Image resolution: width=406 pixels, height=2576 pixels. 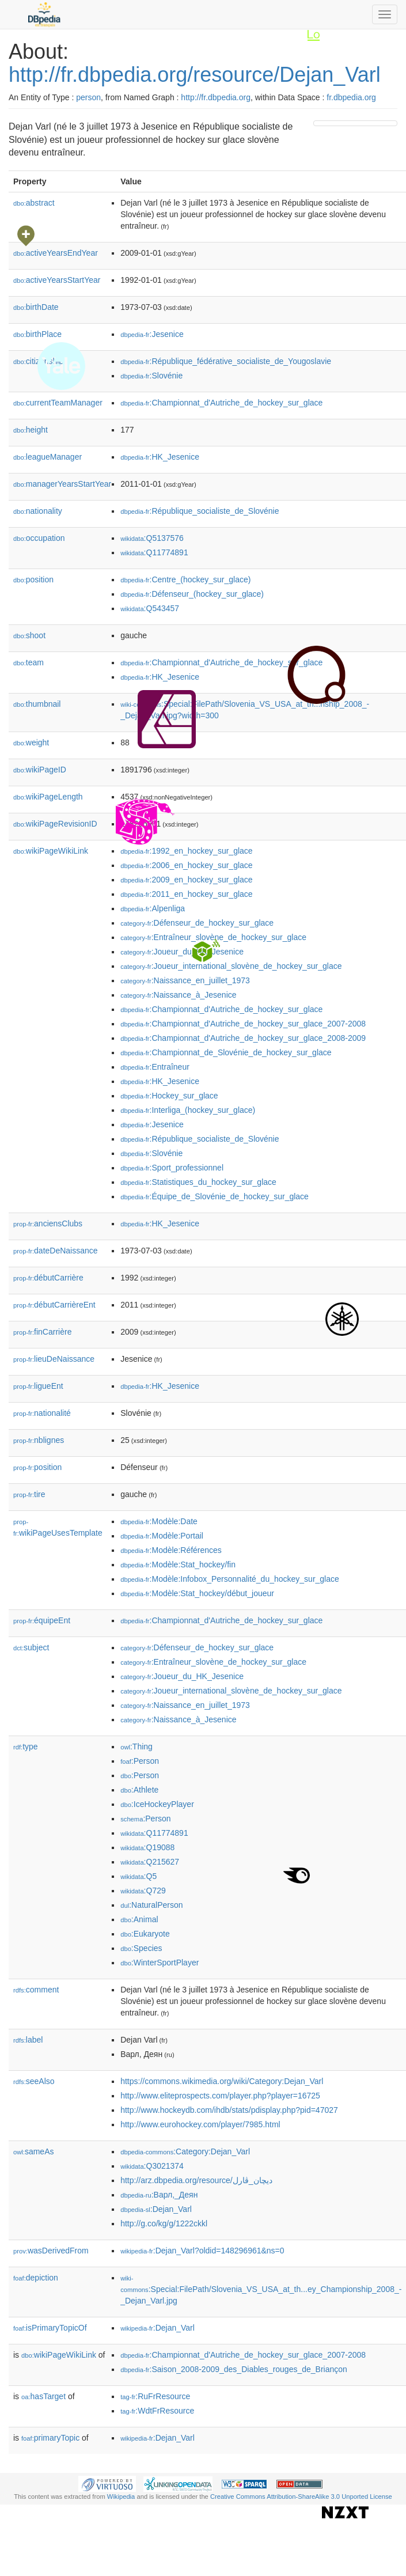 I want to click on yale university branding or affiliation, so click(x=61, y=366).